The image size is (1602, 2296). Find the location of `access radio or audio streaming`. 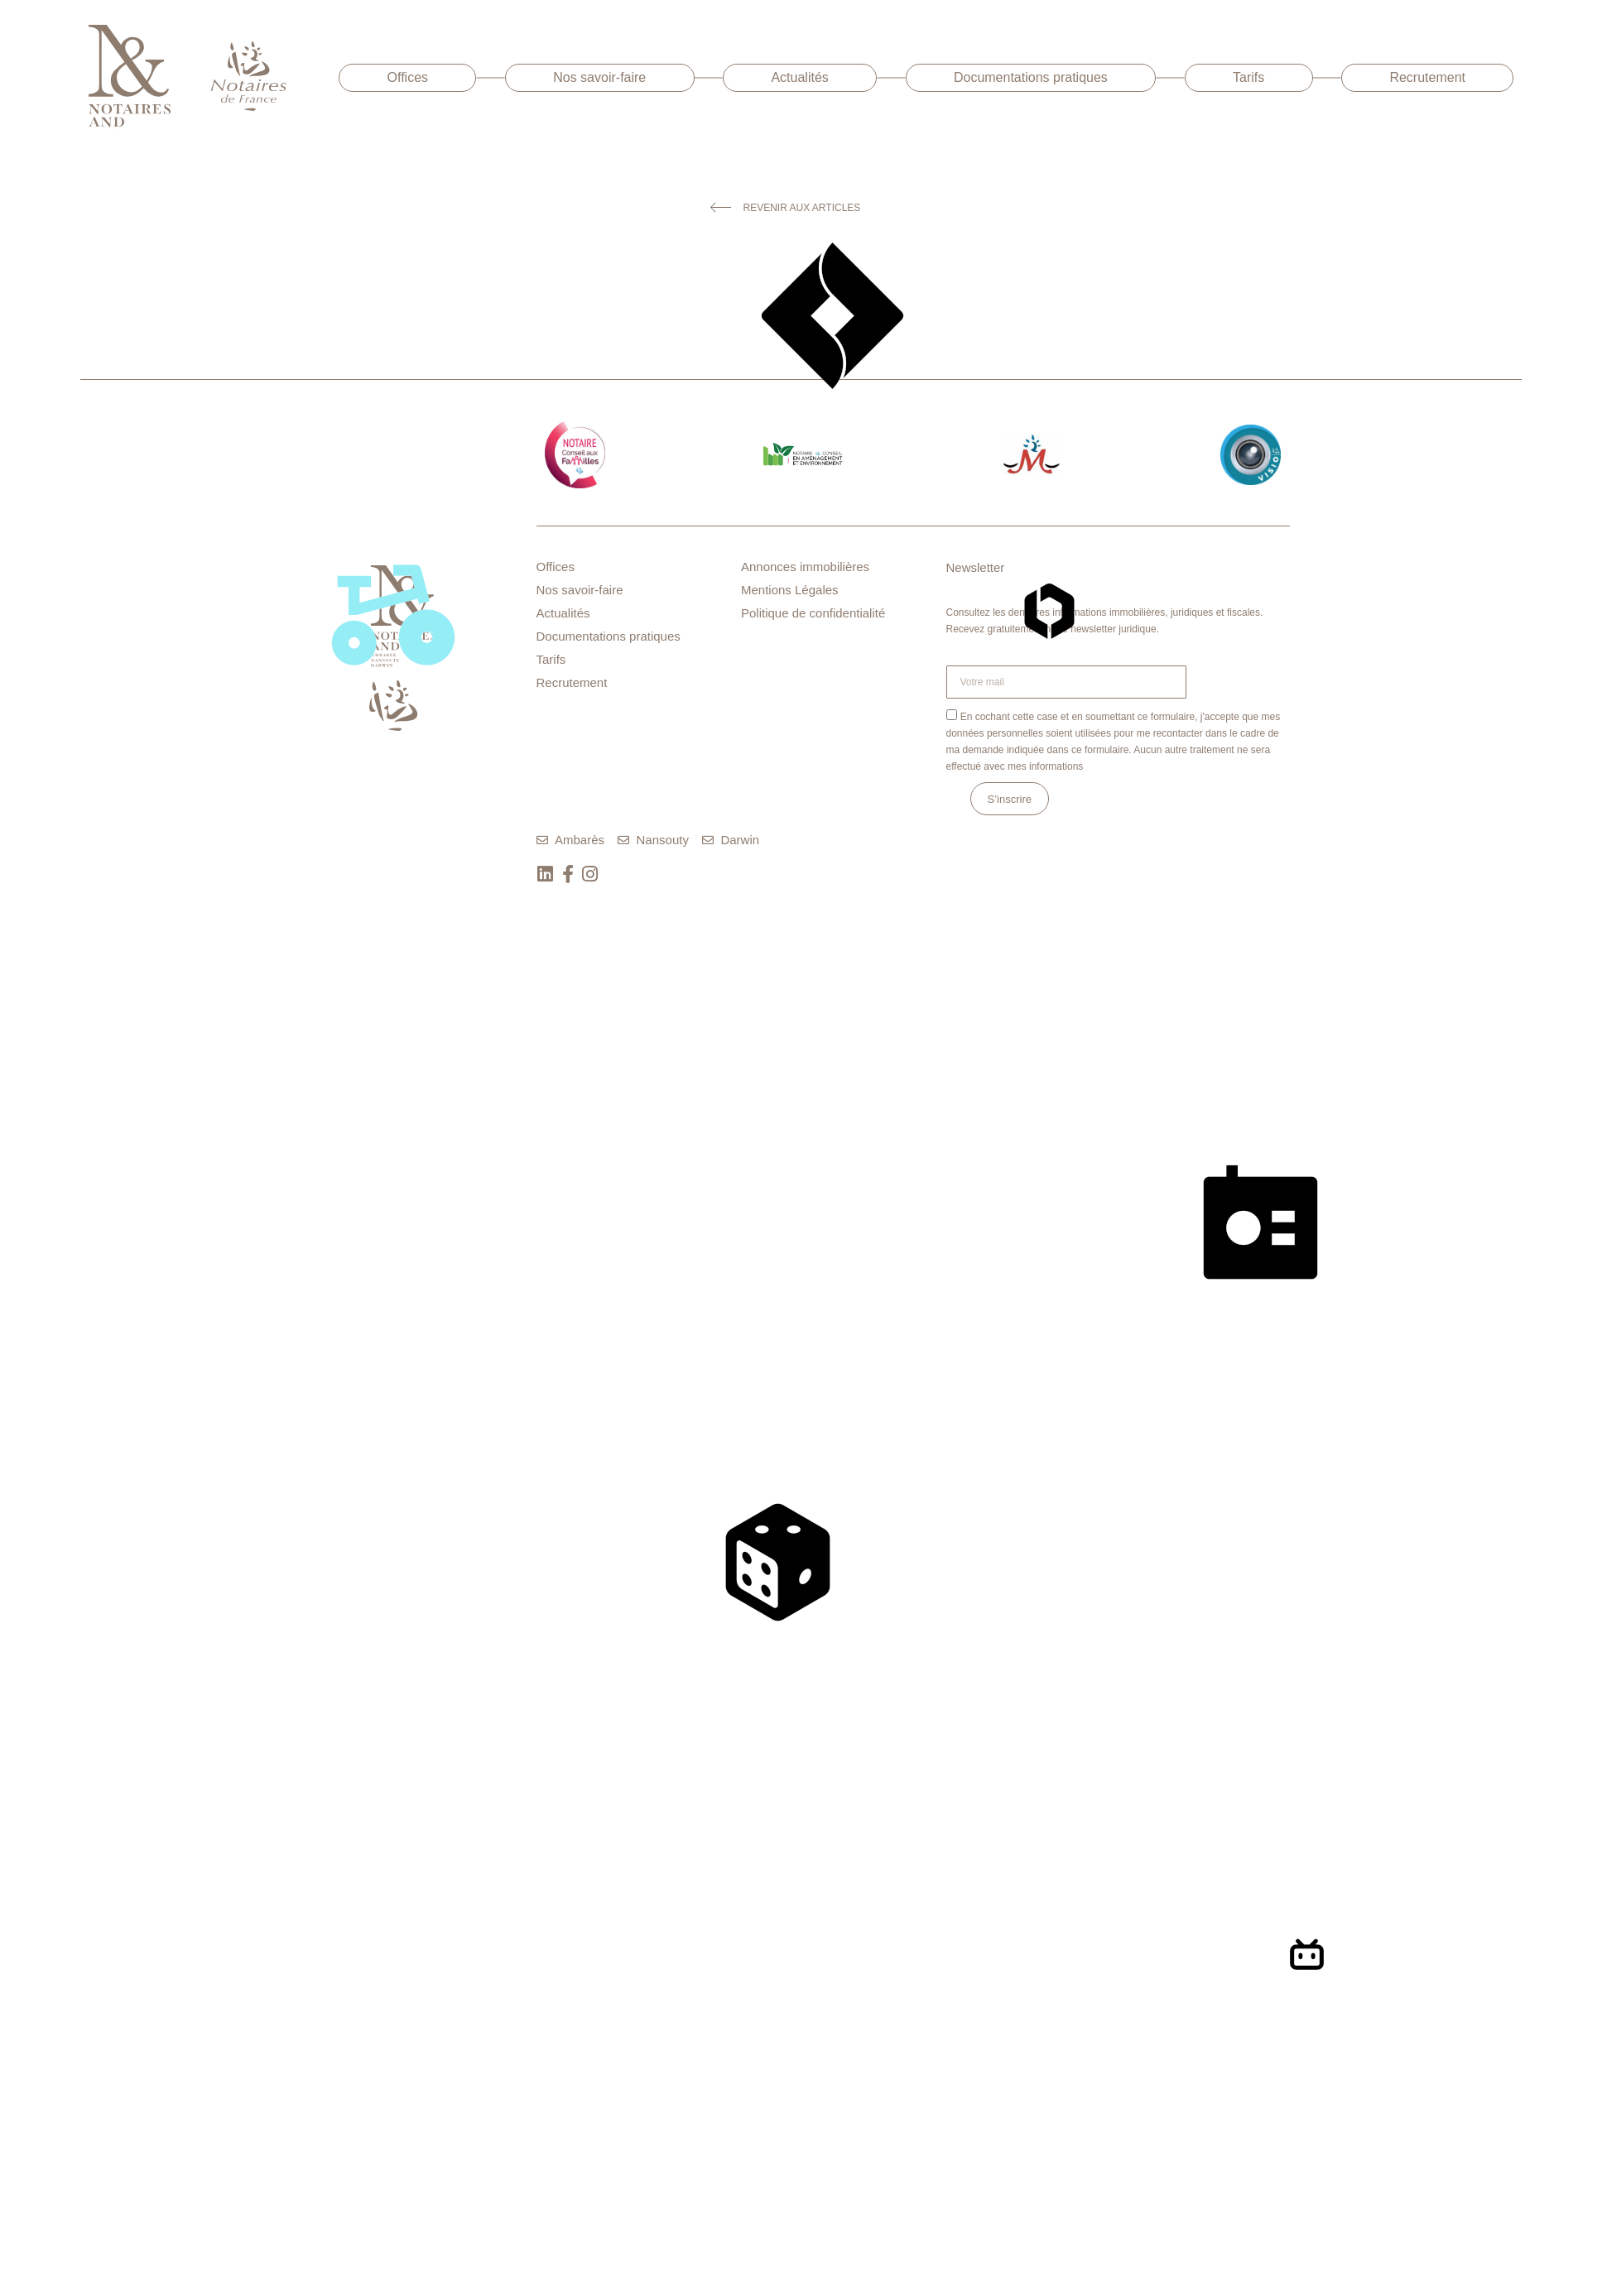

access radio or audio streaming is located at coordinates (1260, 1227).